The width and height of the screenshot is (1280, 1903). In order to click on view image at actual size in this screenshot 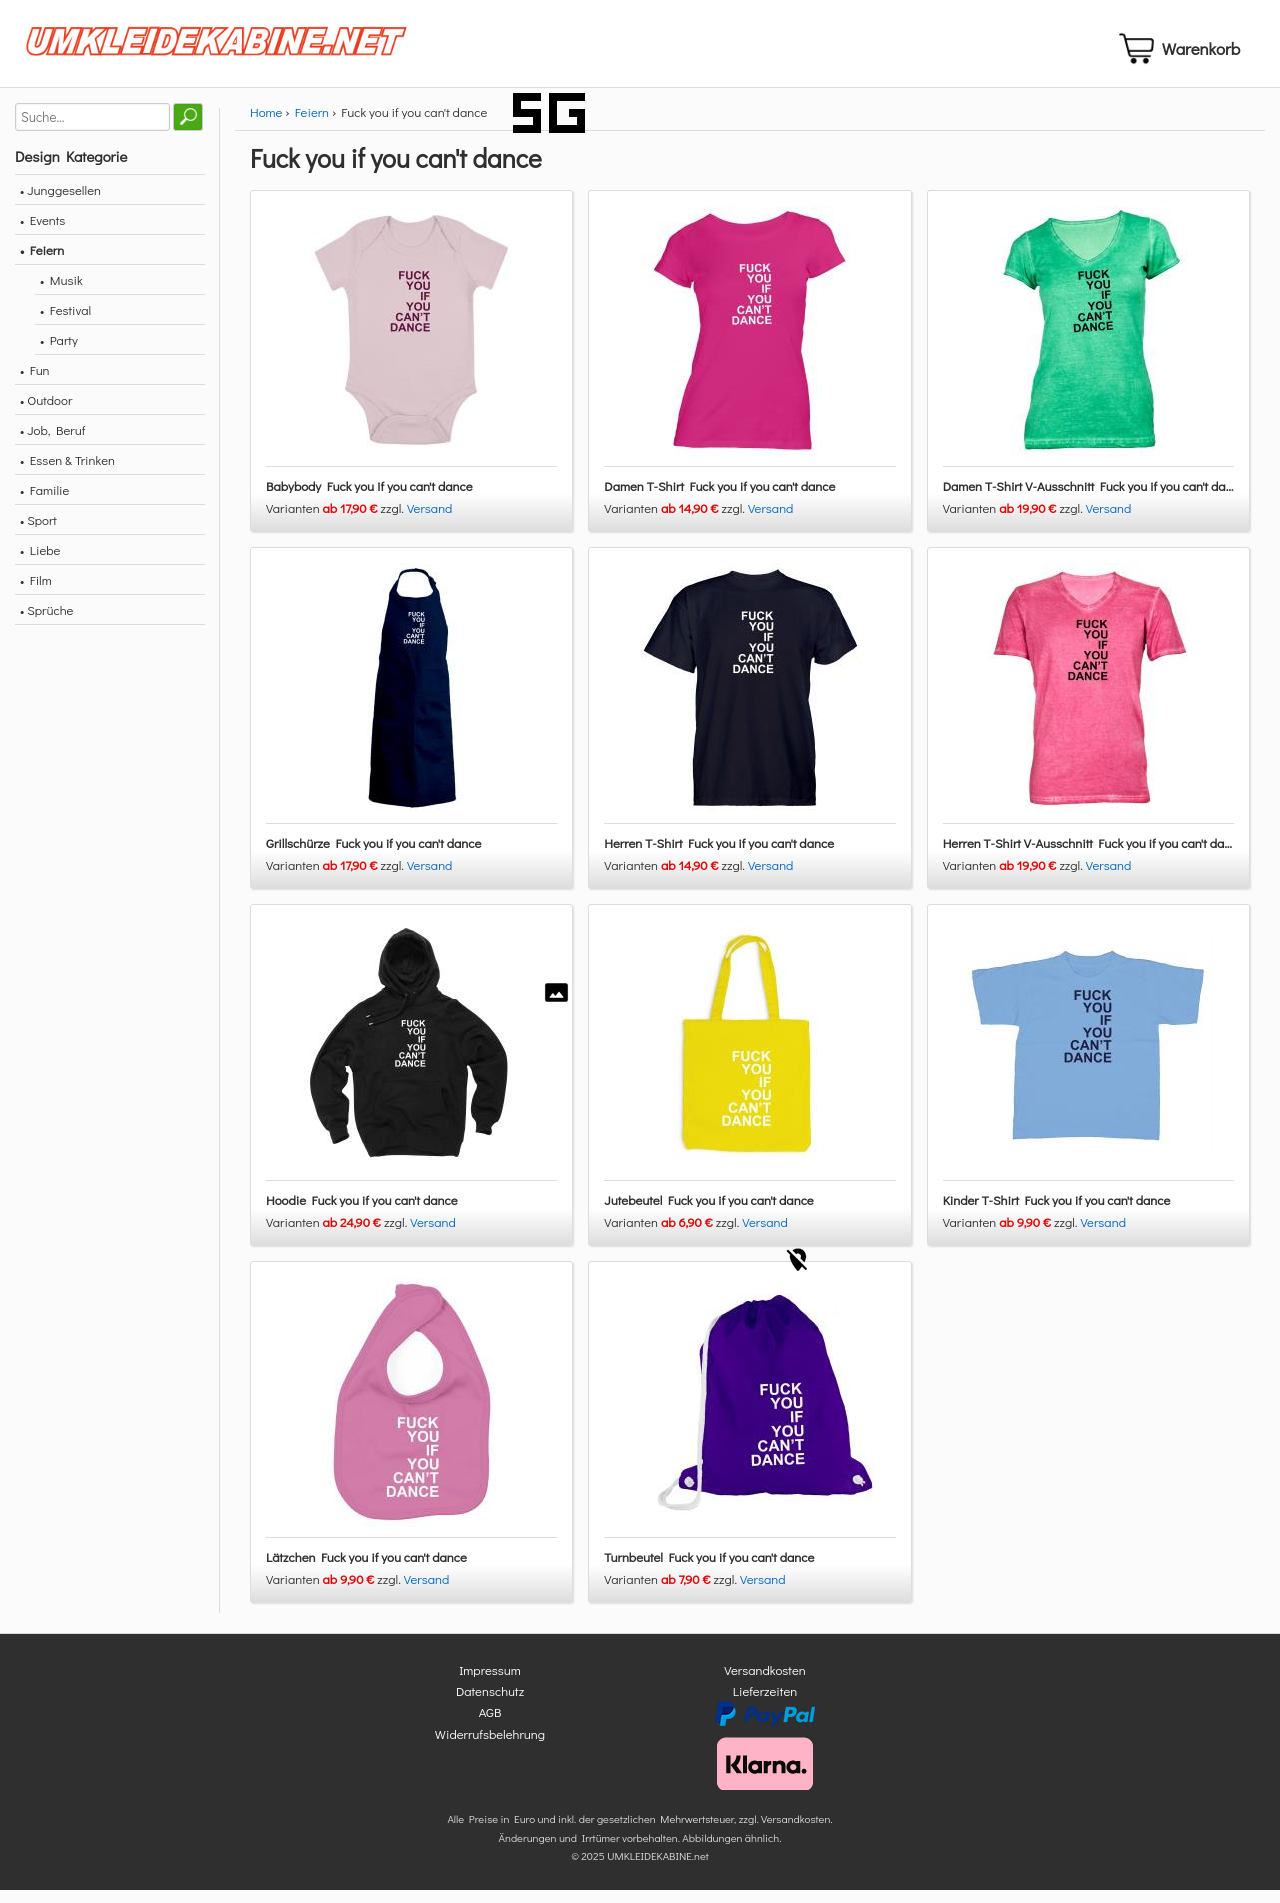, I will do `click(556, 992)`.